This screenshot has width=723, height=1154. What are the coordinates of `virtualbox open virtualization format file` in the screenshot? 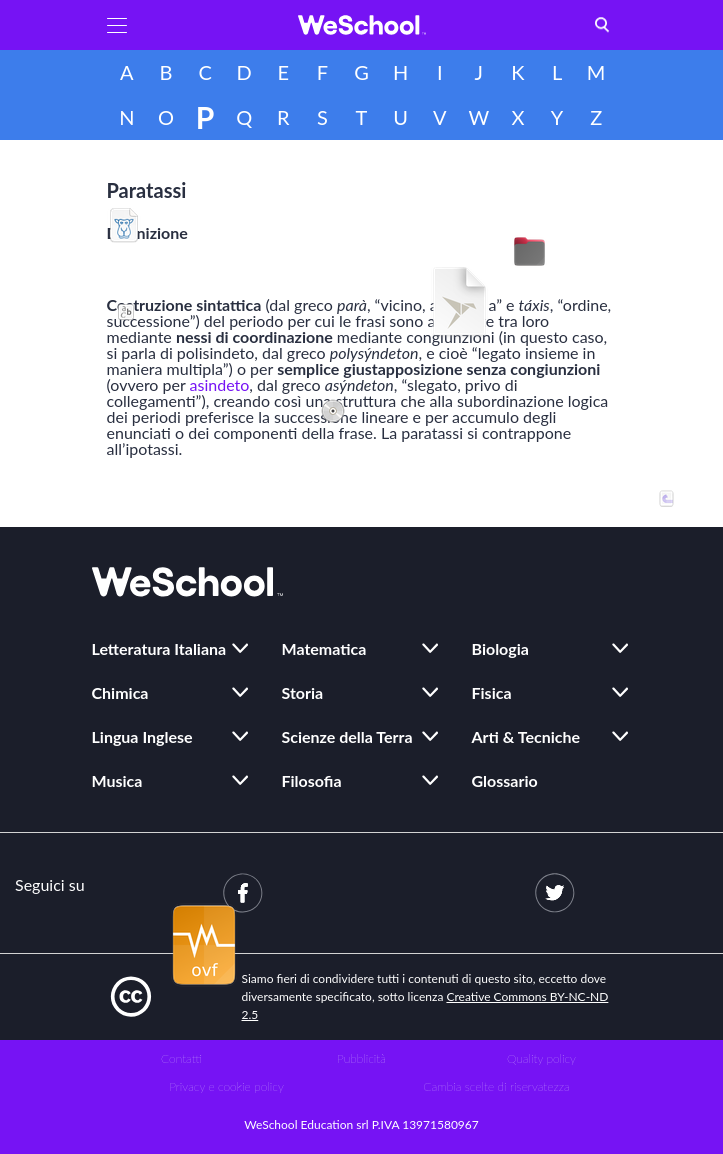 It's located at (204, 945).